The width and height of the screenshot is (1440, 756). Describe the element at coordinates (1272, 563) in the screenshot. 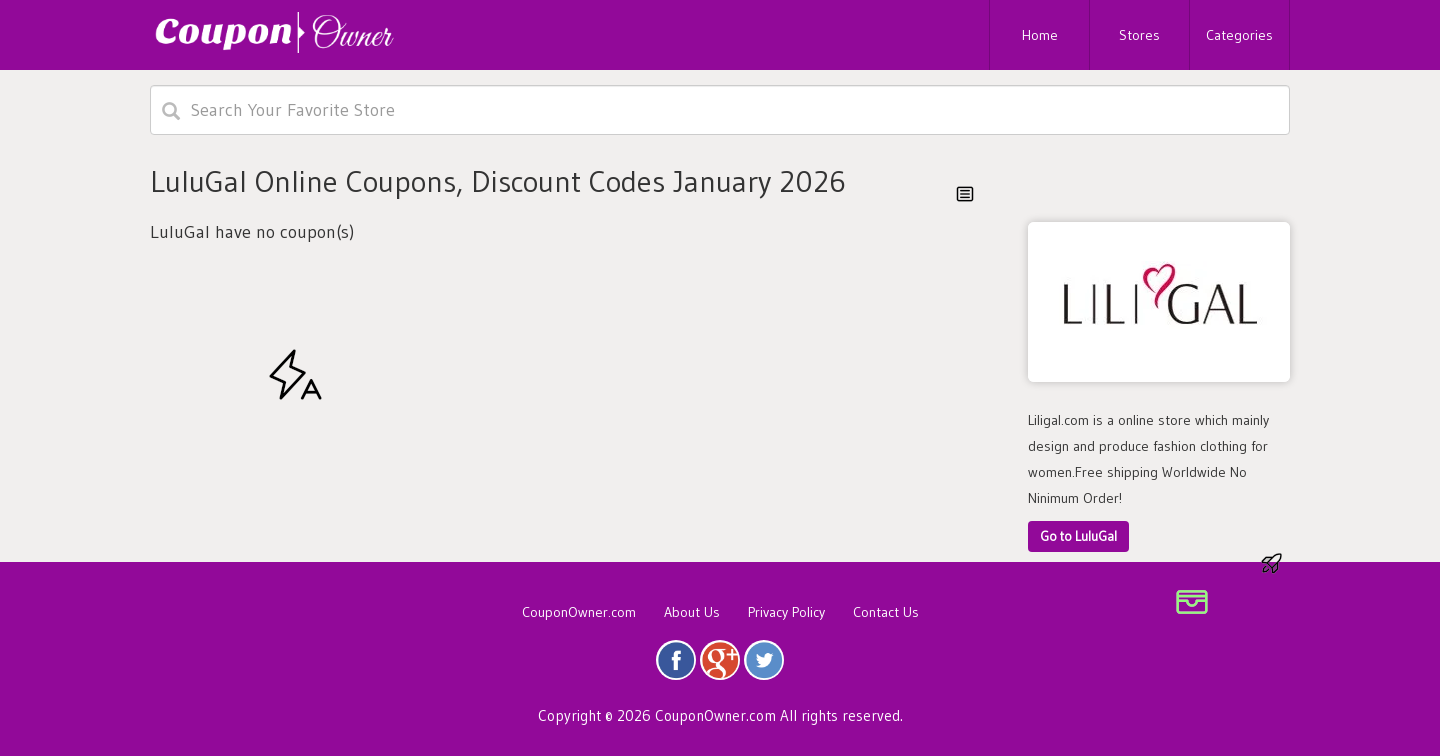

I see `launch or deploy a project` at that location.